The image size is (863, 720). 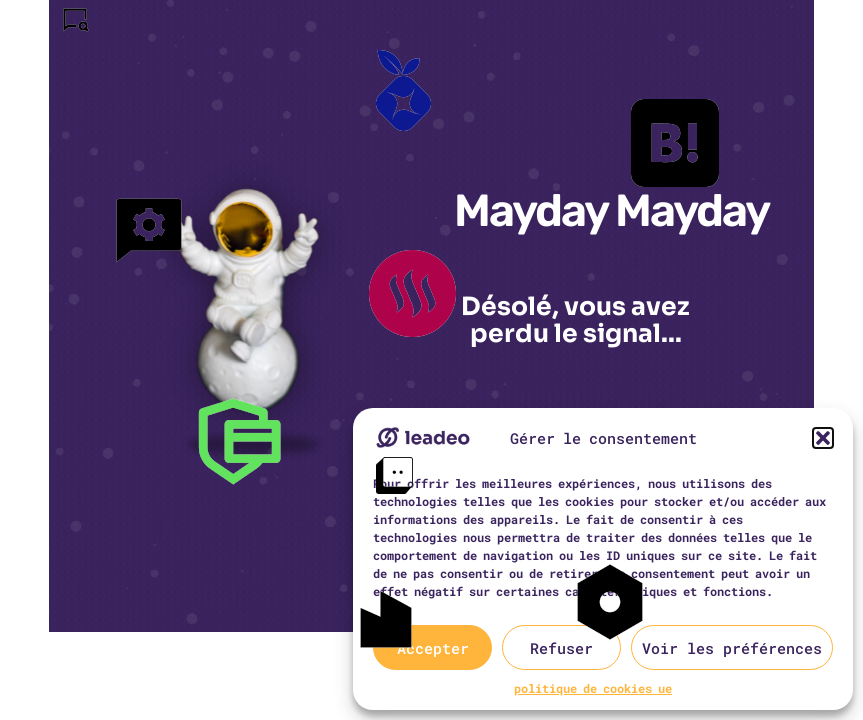 What do you see at coordinates (610, 602) in the screenshot?
I see `access app or system settings` at bounding box center [610, 602].